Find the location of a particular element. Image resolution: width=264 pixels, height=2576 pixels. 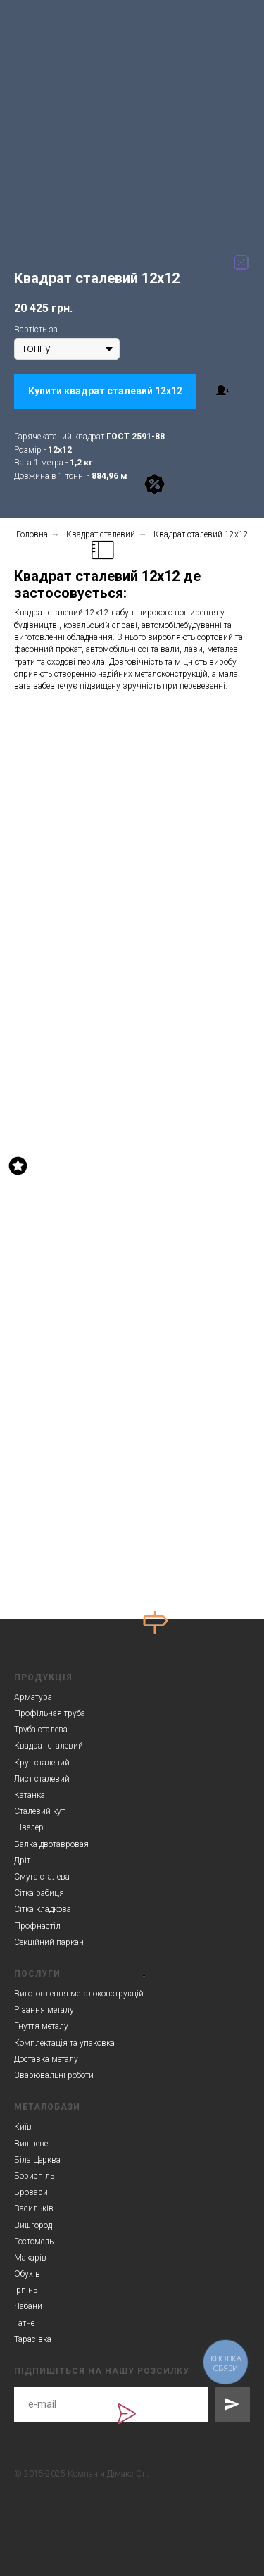

mark item as favorite is located at coordinates (18, 1165).